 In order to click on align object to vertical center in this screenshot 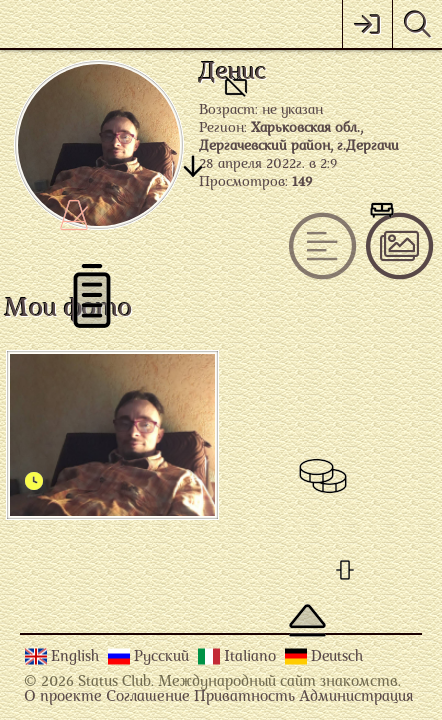, I will do `click(345, 570)`.